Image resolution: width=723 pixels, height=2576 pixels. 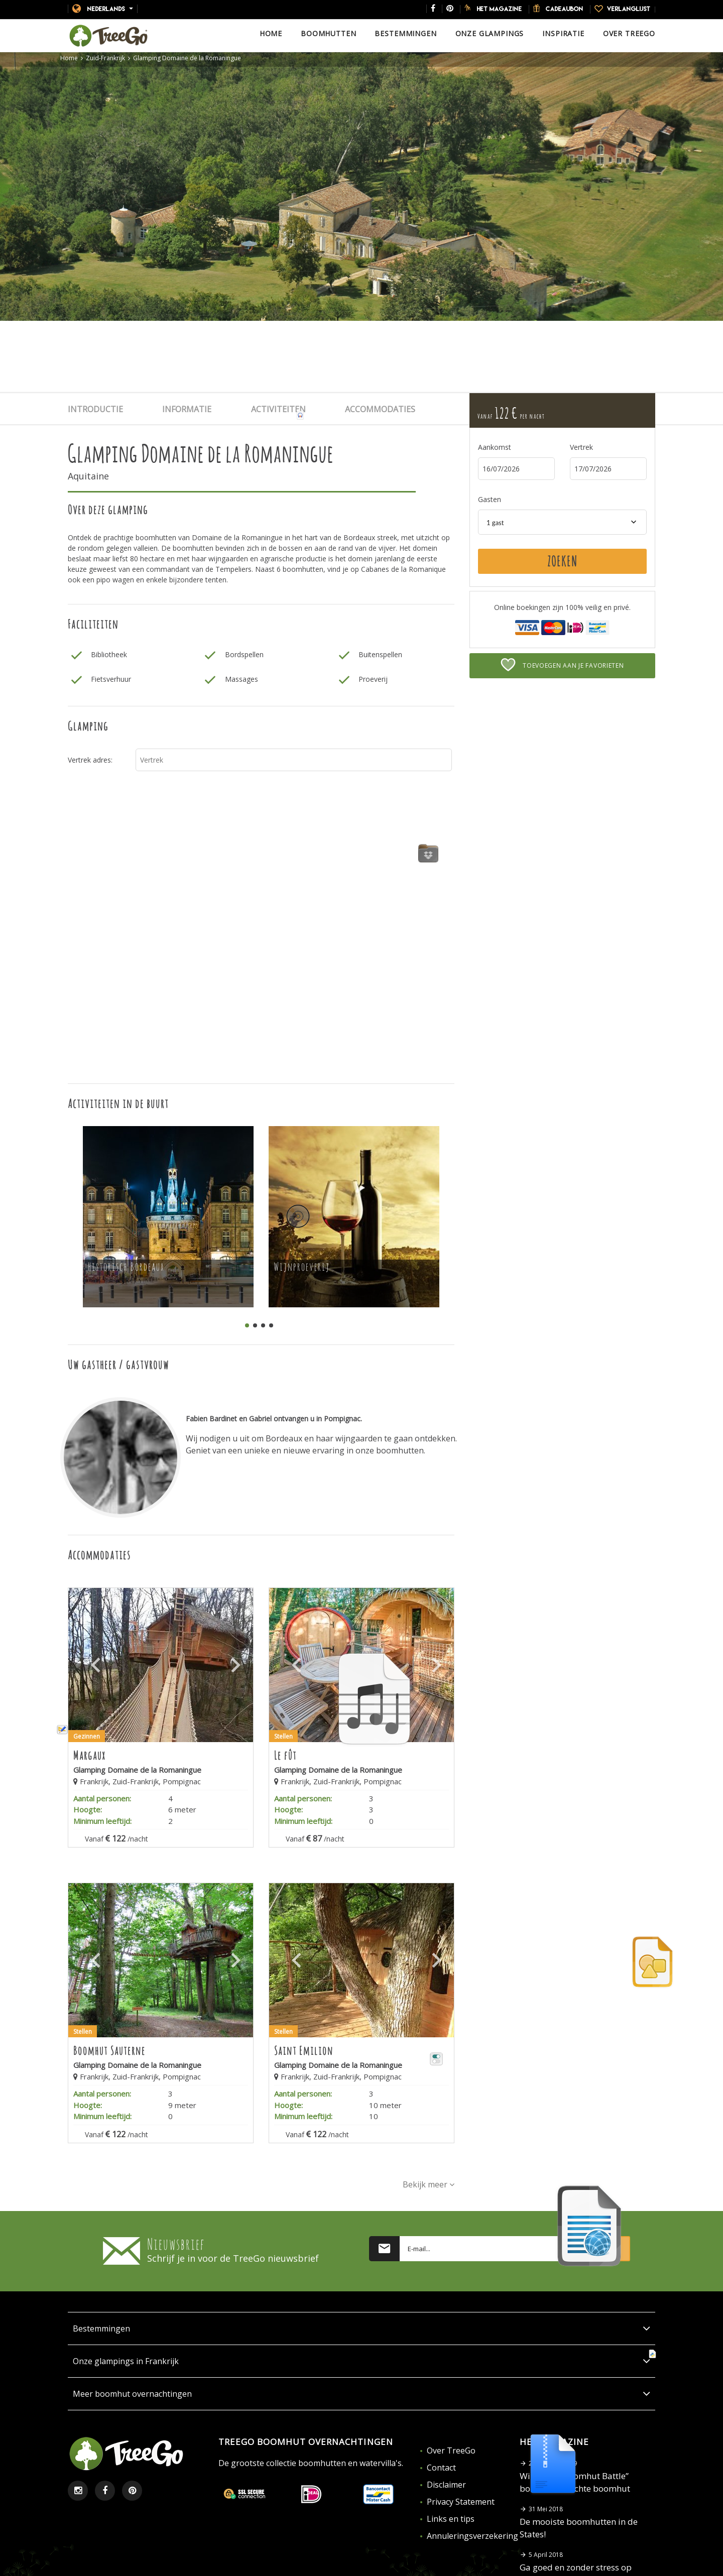 I want to click on a libreoffice draw document file, so click(x=652, y=1961).